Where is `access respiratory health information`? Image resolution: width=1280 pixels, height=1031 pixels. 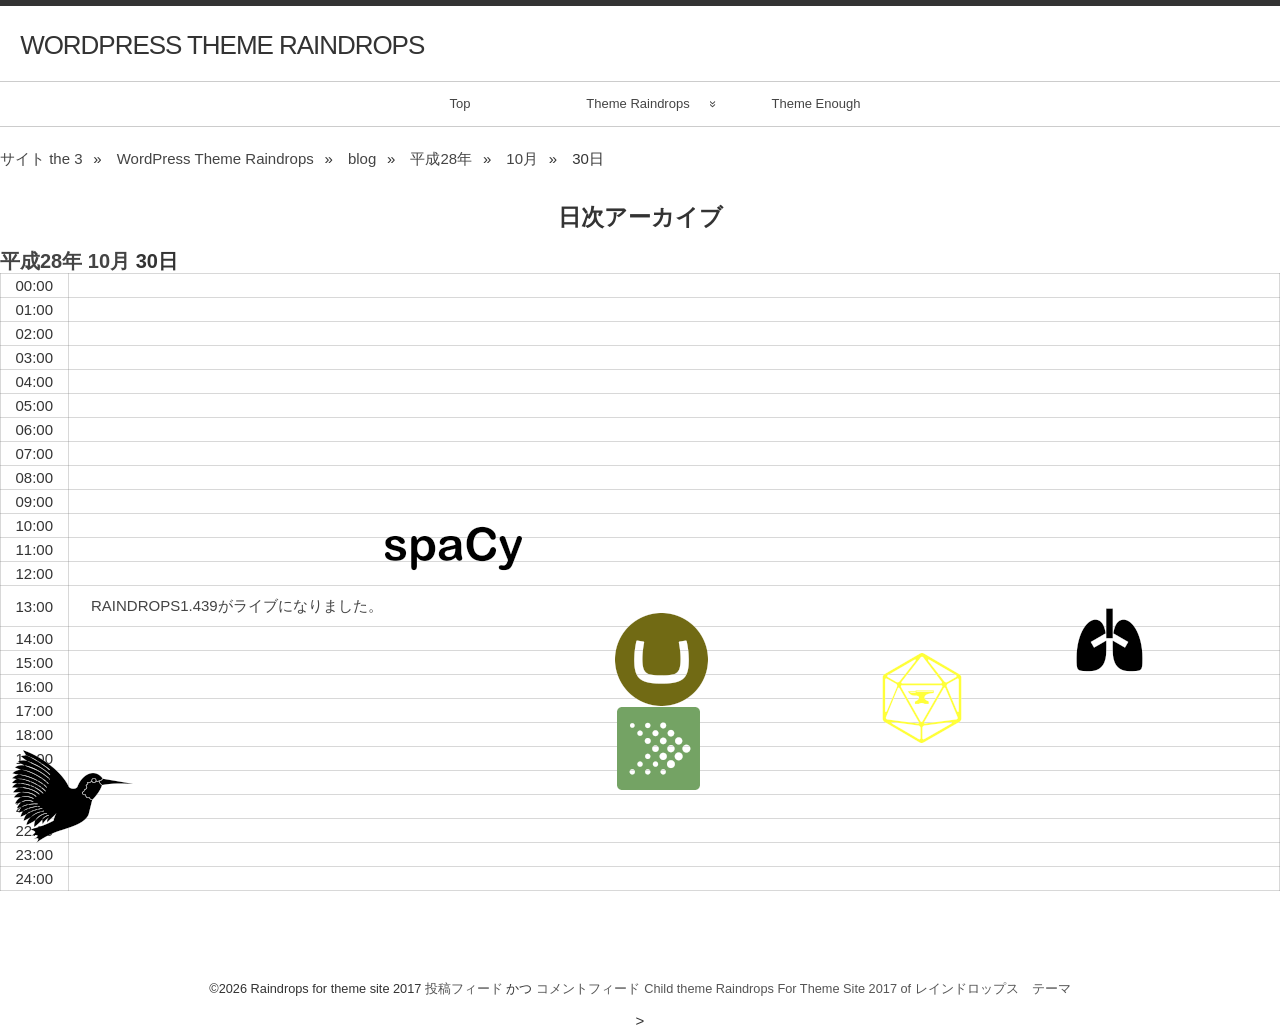
access respiratory health information is located at coordinates (1109, 641).